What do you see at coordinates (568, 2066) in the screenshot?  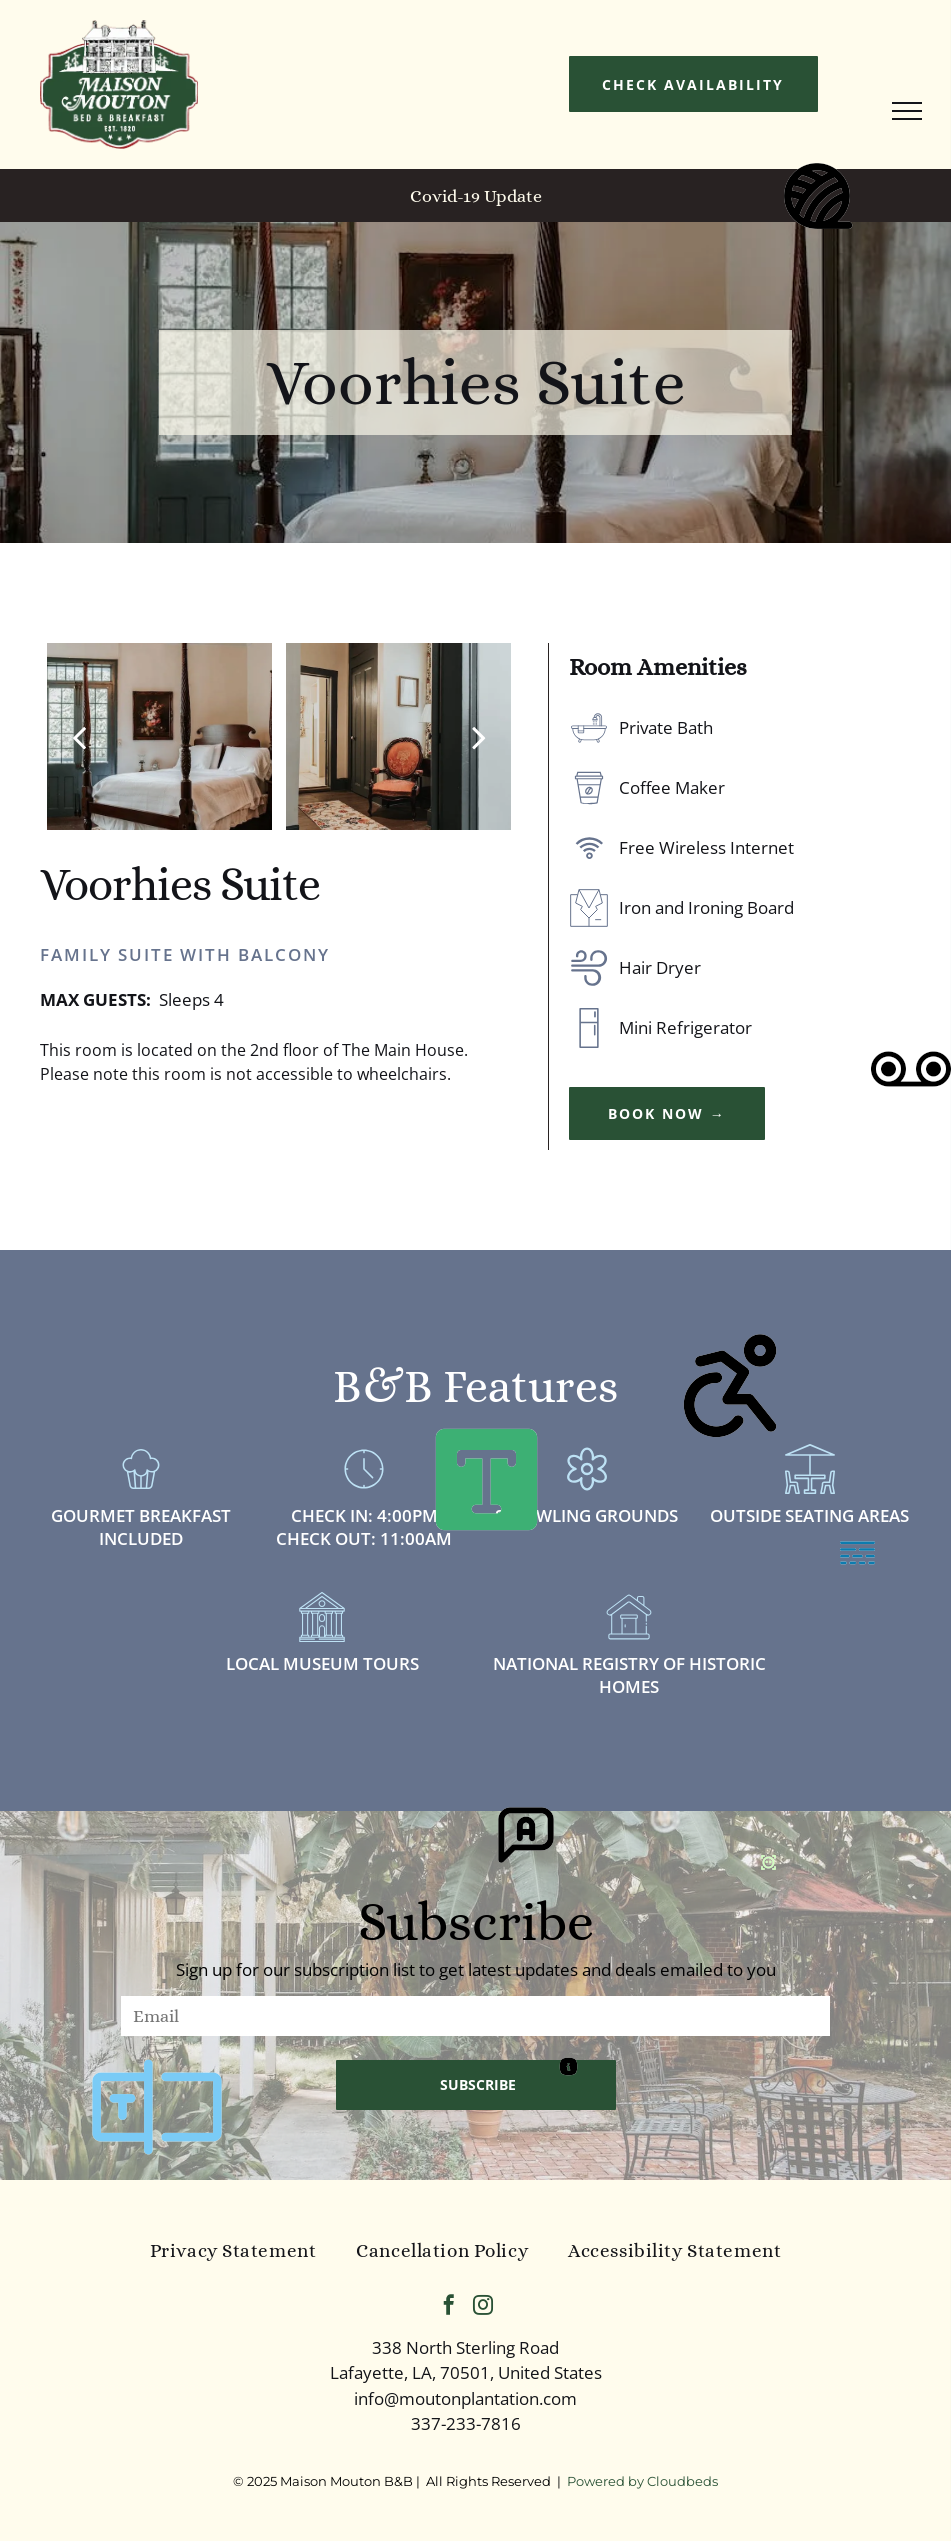 I see `view more information or details` at bounding box center [568, 2066].